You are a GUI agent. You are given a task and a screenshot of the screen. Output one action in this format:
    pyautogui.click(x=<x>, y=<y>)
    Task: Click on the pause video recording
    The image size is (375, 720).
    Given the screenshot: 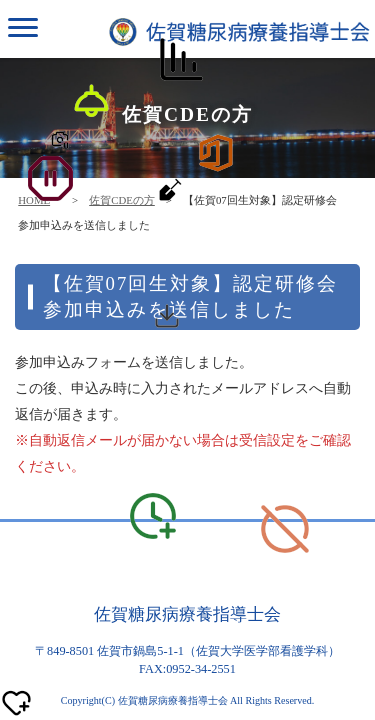 What is the action you would take?
    pyautogui.click(x=60, y=139)
    